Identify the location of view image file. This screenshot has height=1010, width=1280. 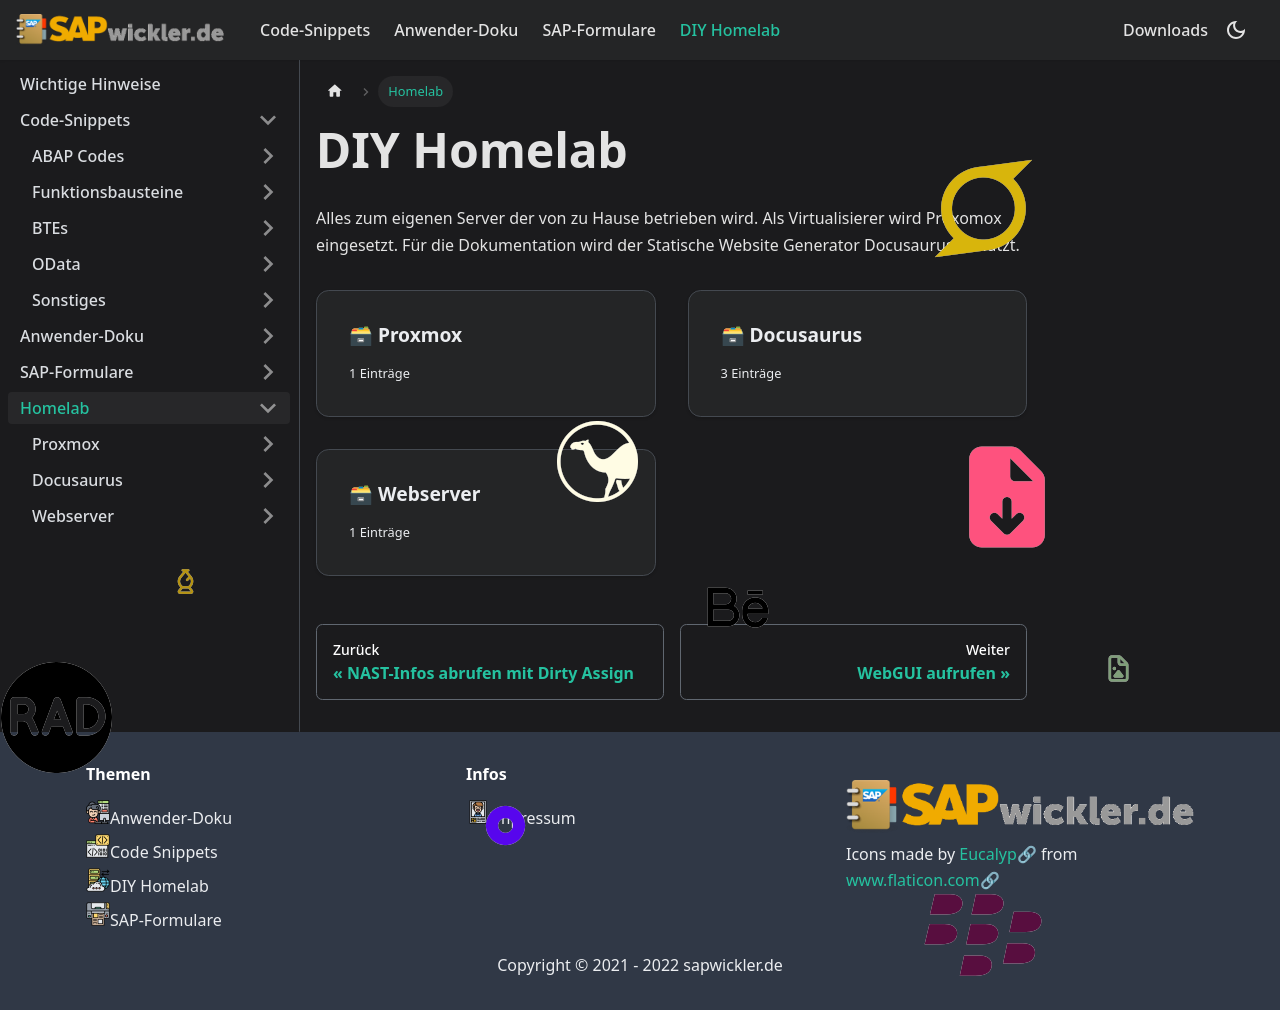
(1118, 668).